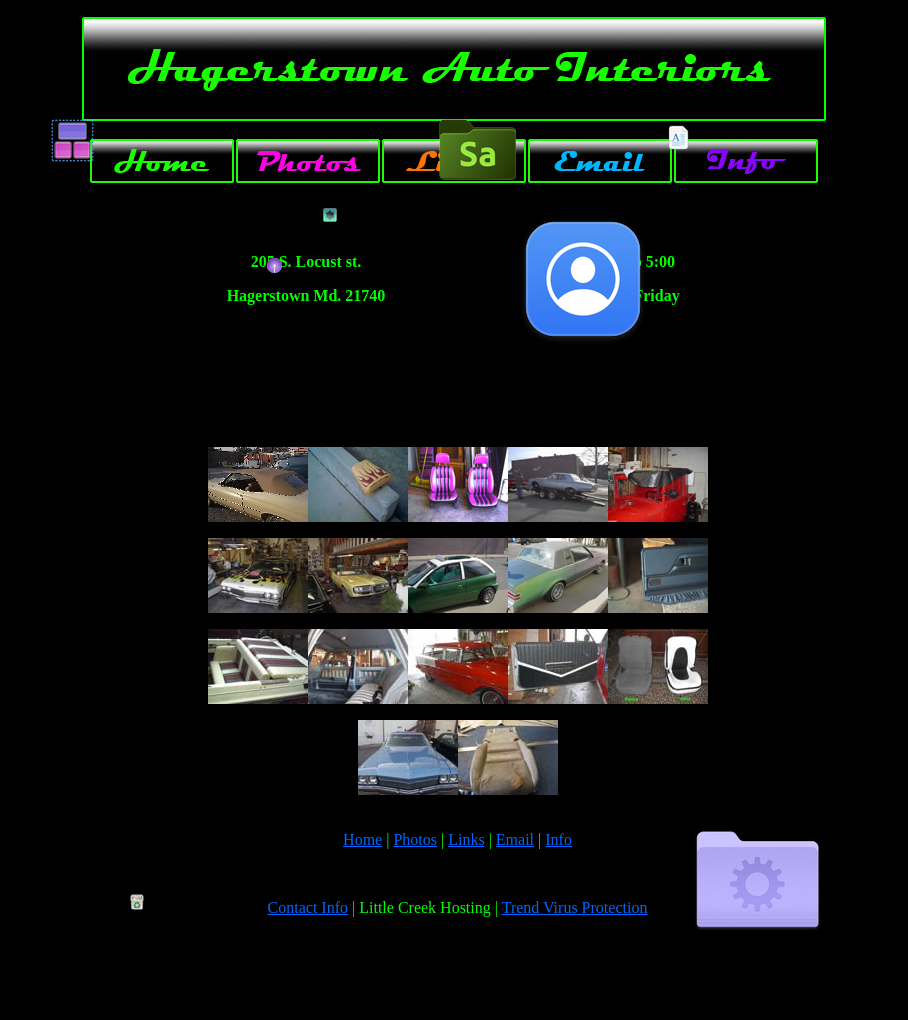  What do you see at coordinates (678, 137) in the screenshot?
I see `open a word processing document` at bounding box center [678, 137].